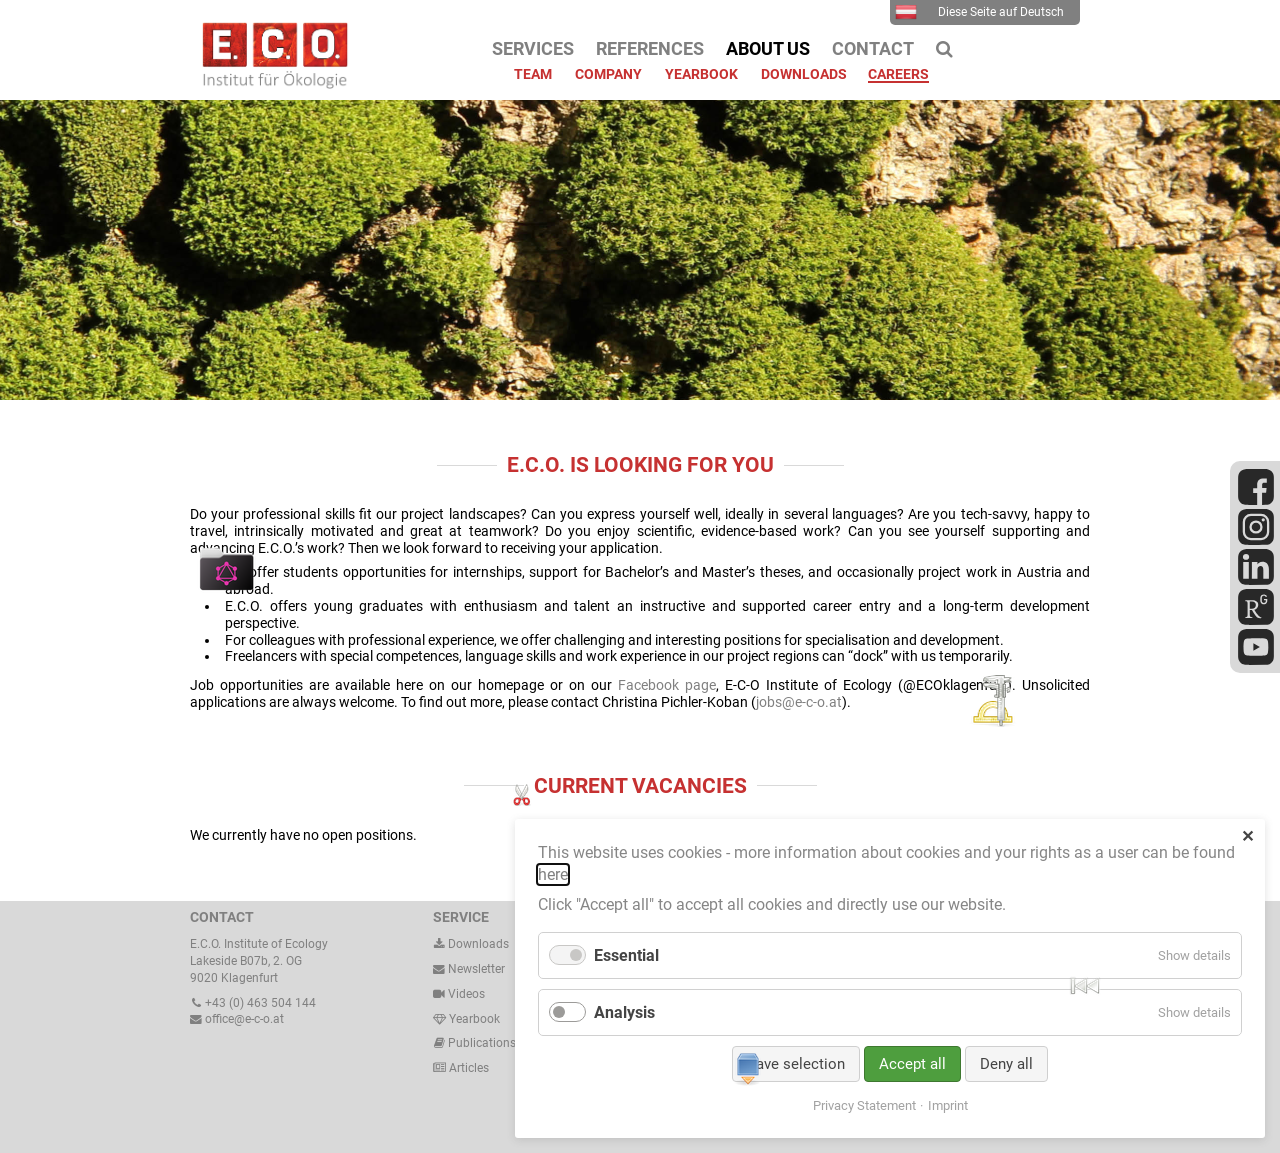 This screenshot has height=1153, width=1280. What do you see at coordinates (748, 1070) in the screenshot?
I see `insert an object or embed content` at bounding box center [748, 1070].